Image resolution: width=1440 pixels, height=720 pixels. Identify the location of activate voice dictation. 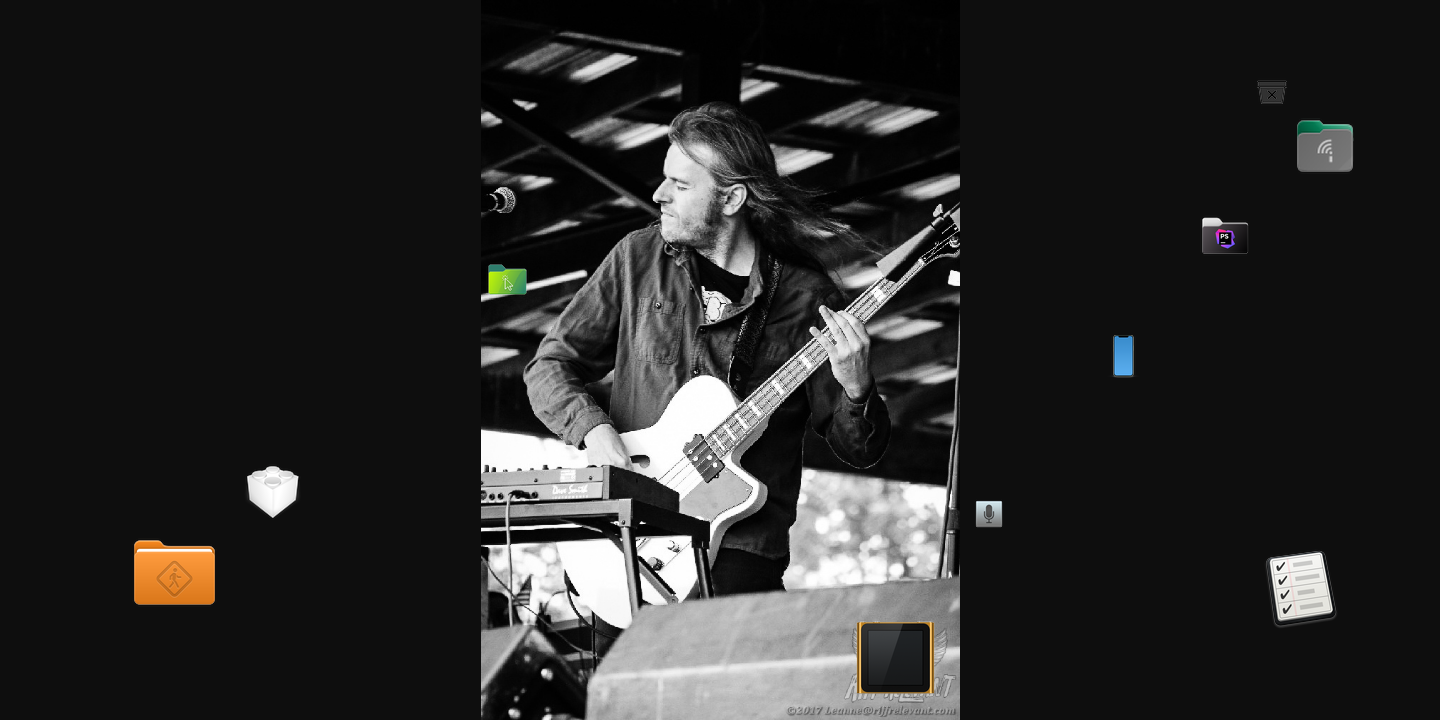
(989, 514).